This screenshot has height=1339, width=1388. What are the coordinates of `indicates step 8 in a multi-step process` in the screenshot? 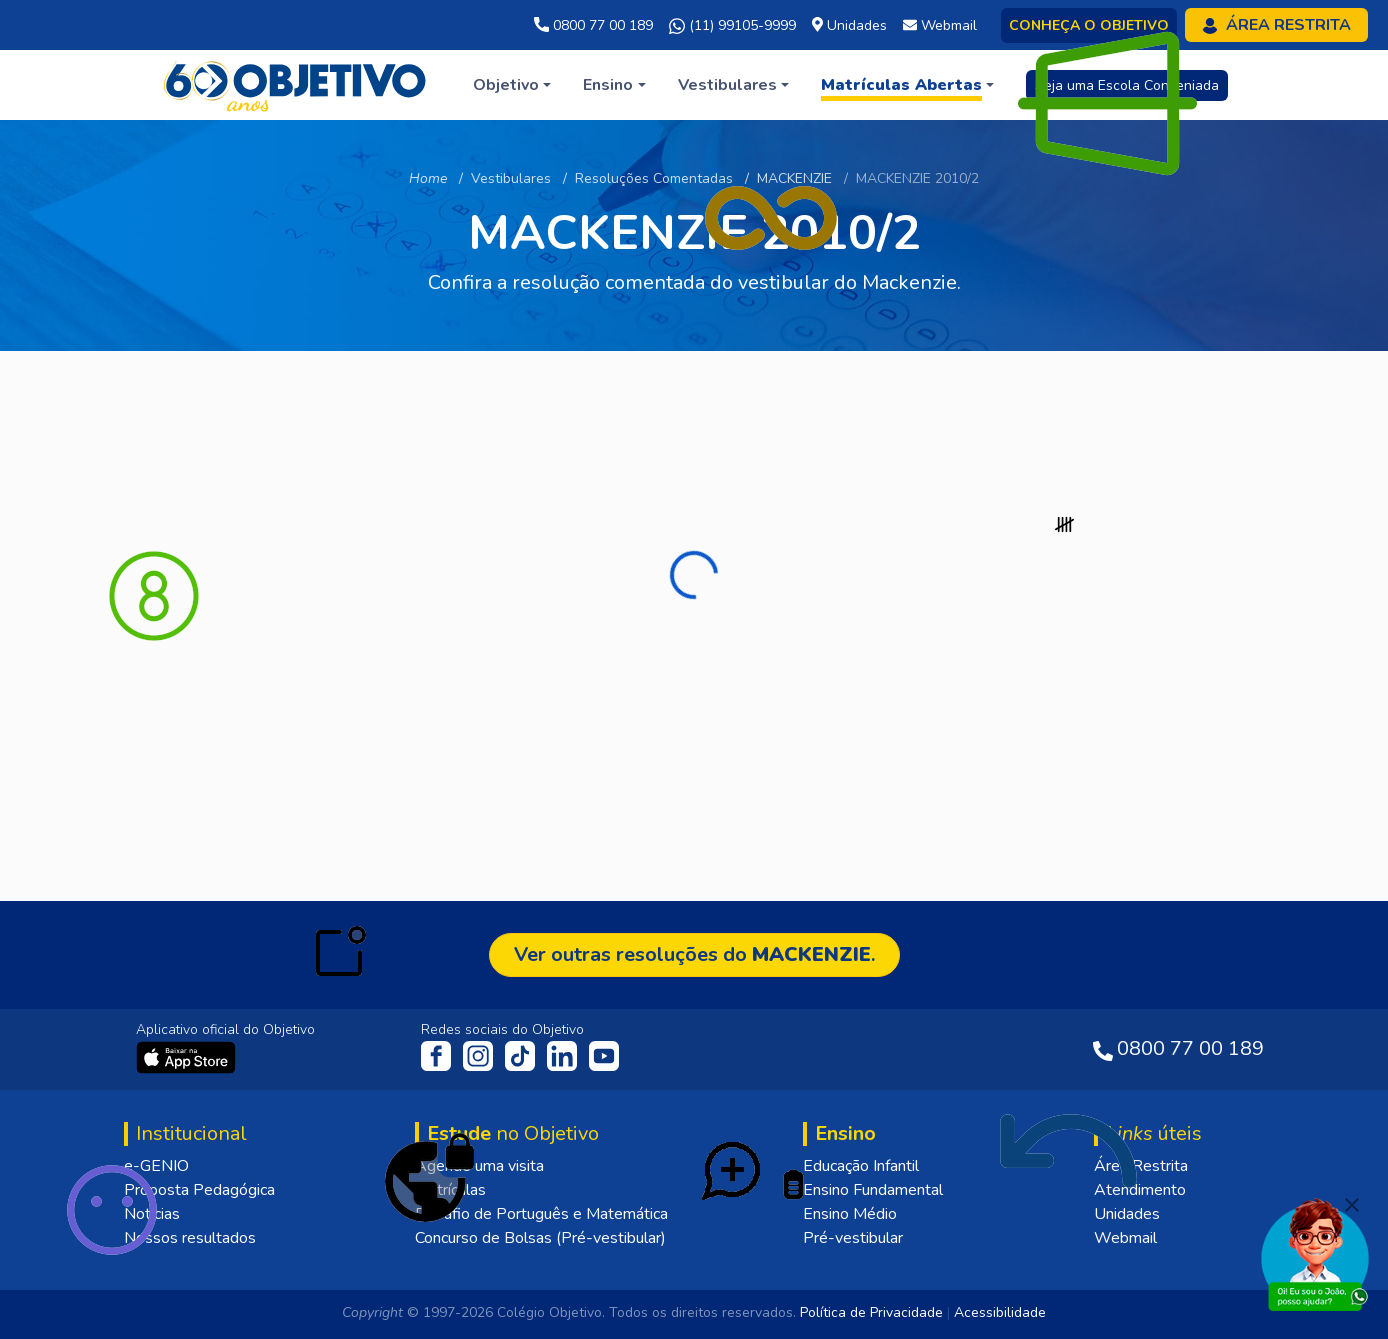 It's located at (154, 596).